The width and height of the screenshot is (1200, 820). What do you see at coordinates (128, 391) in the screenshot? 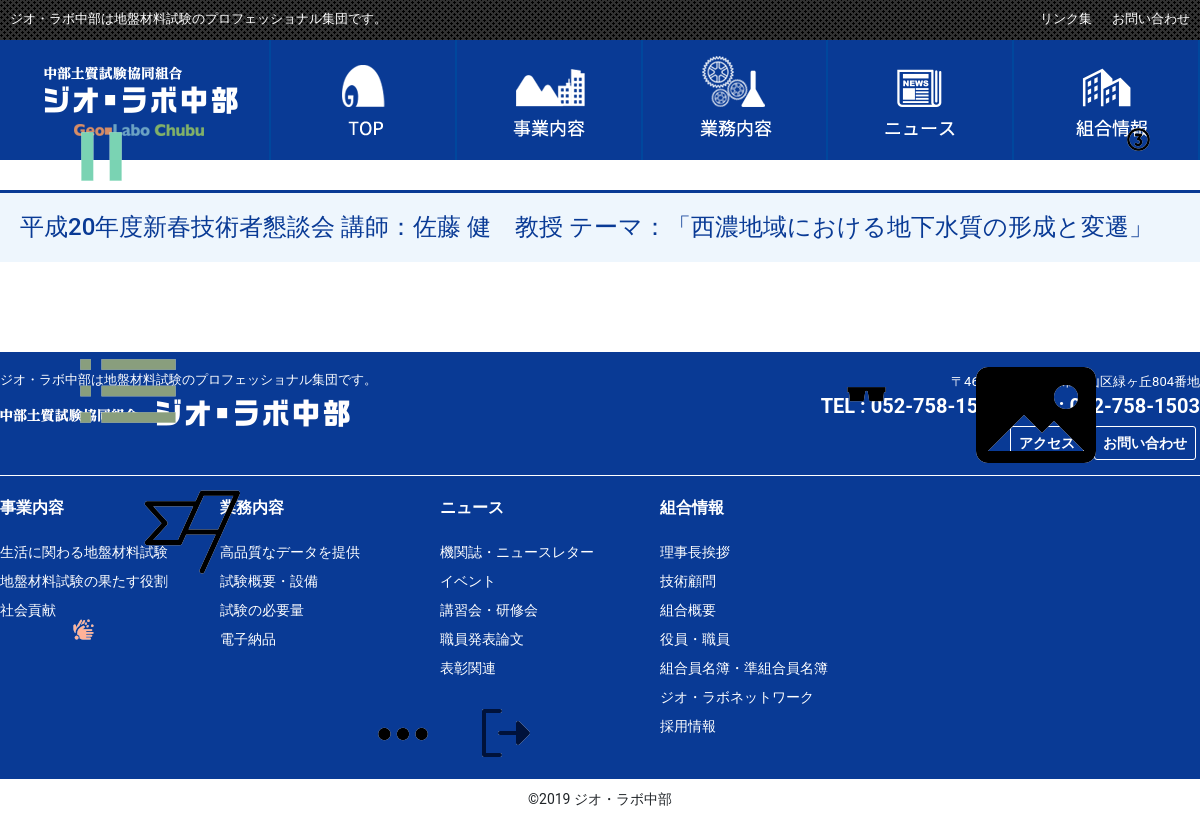
I see `view items in list format` at bounding box center [128, 391].